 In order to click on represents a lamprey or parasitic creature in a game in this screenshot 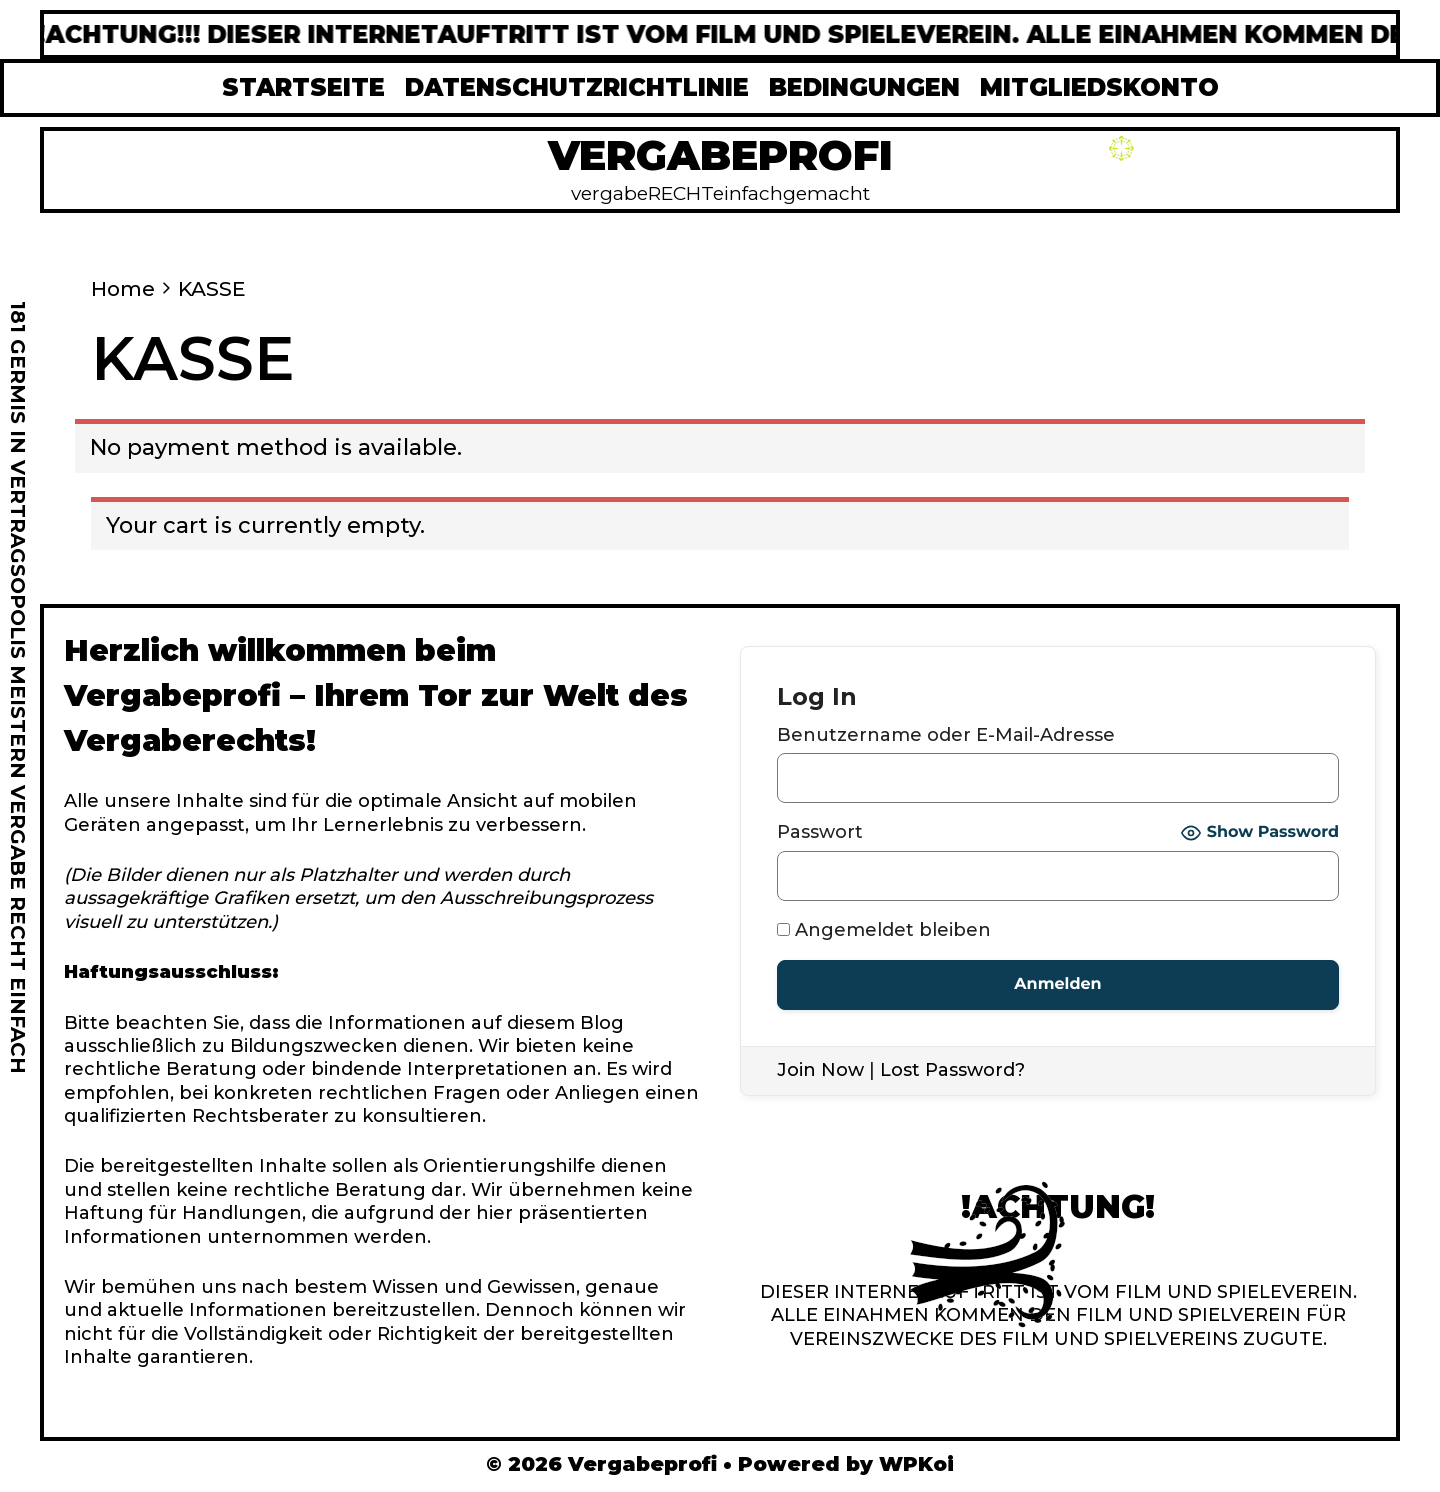, I will do `click(1121, 148)`.